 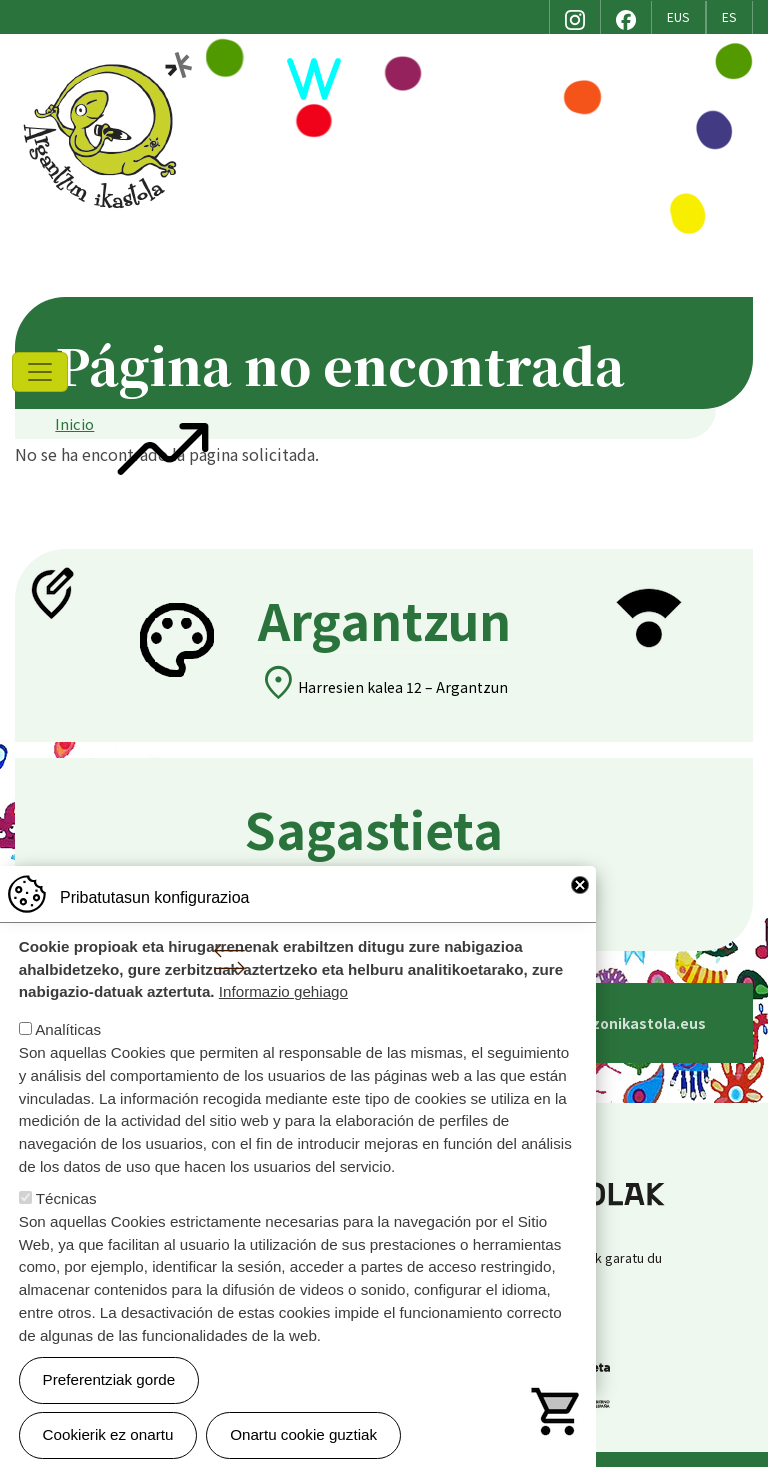 What do you see at coordinates (649, 618) in the screenshot?
I see `calibrate compass or direction sensor` at bounding box center [649, 618].